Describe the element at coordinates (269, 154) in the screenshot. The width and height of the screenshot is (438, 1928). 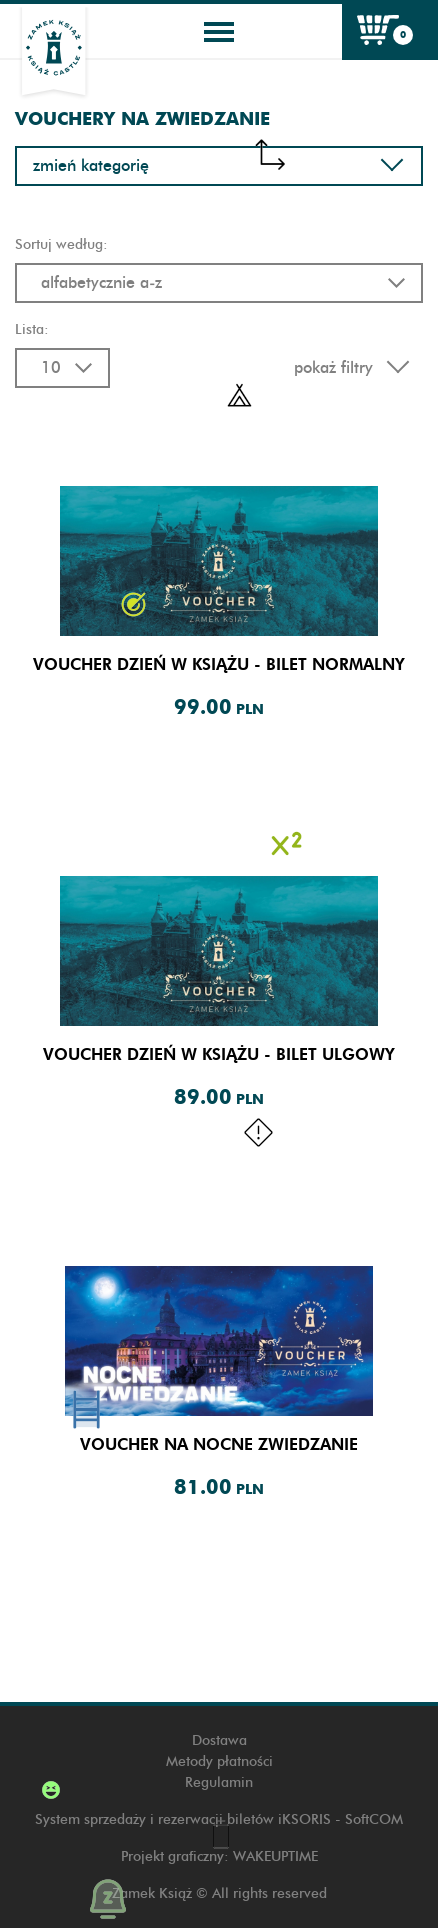
I see `vector path or directional control point` at that location.